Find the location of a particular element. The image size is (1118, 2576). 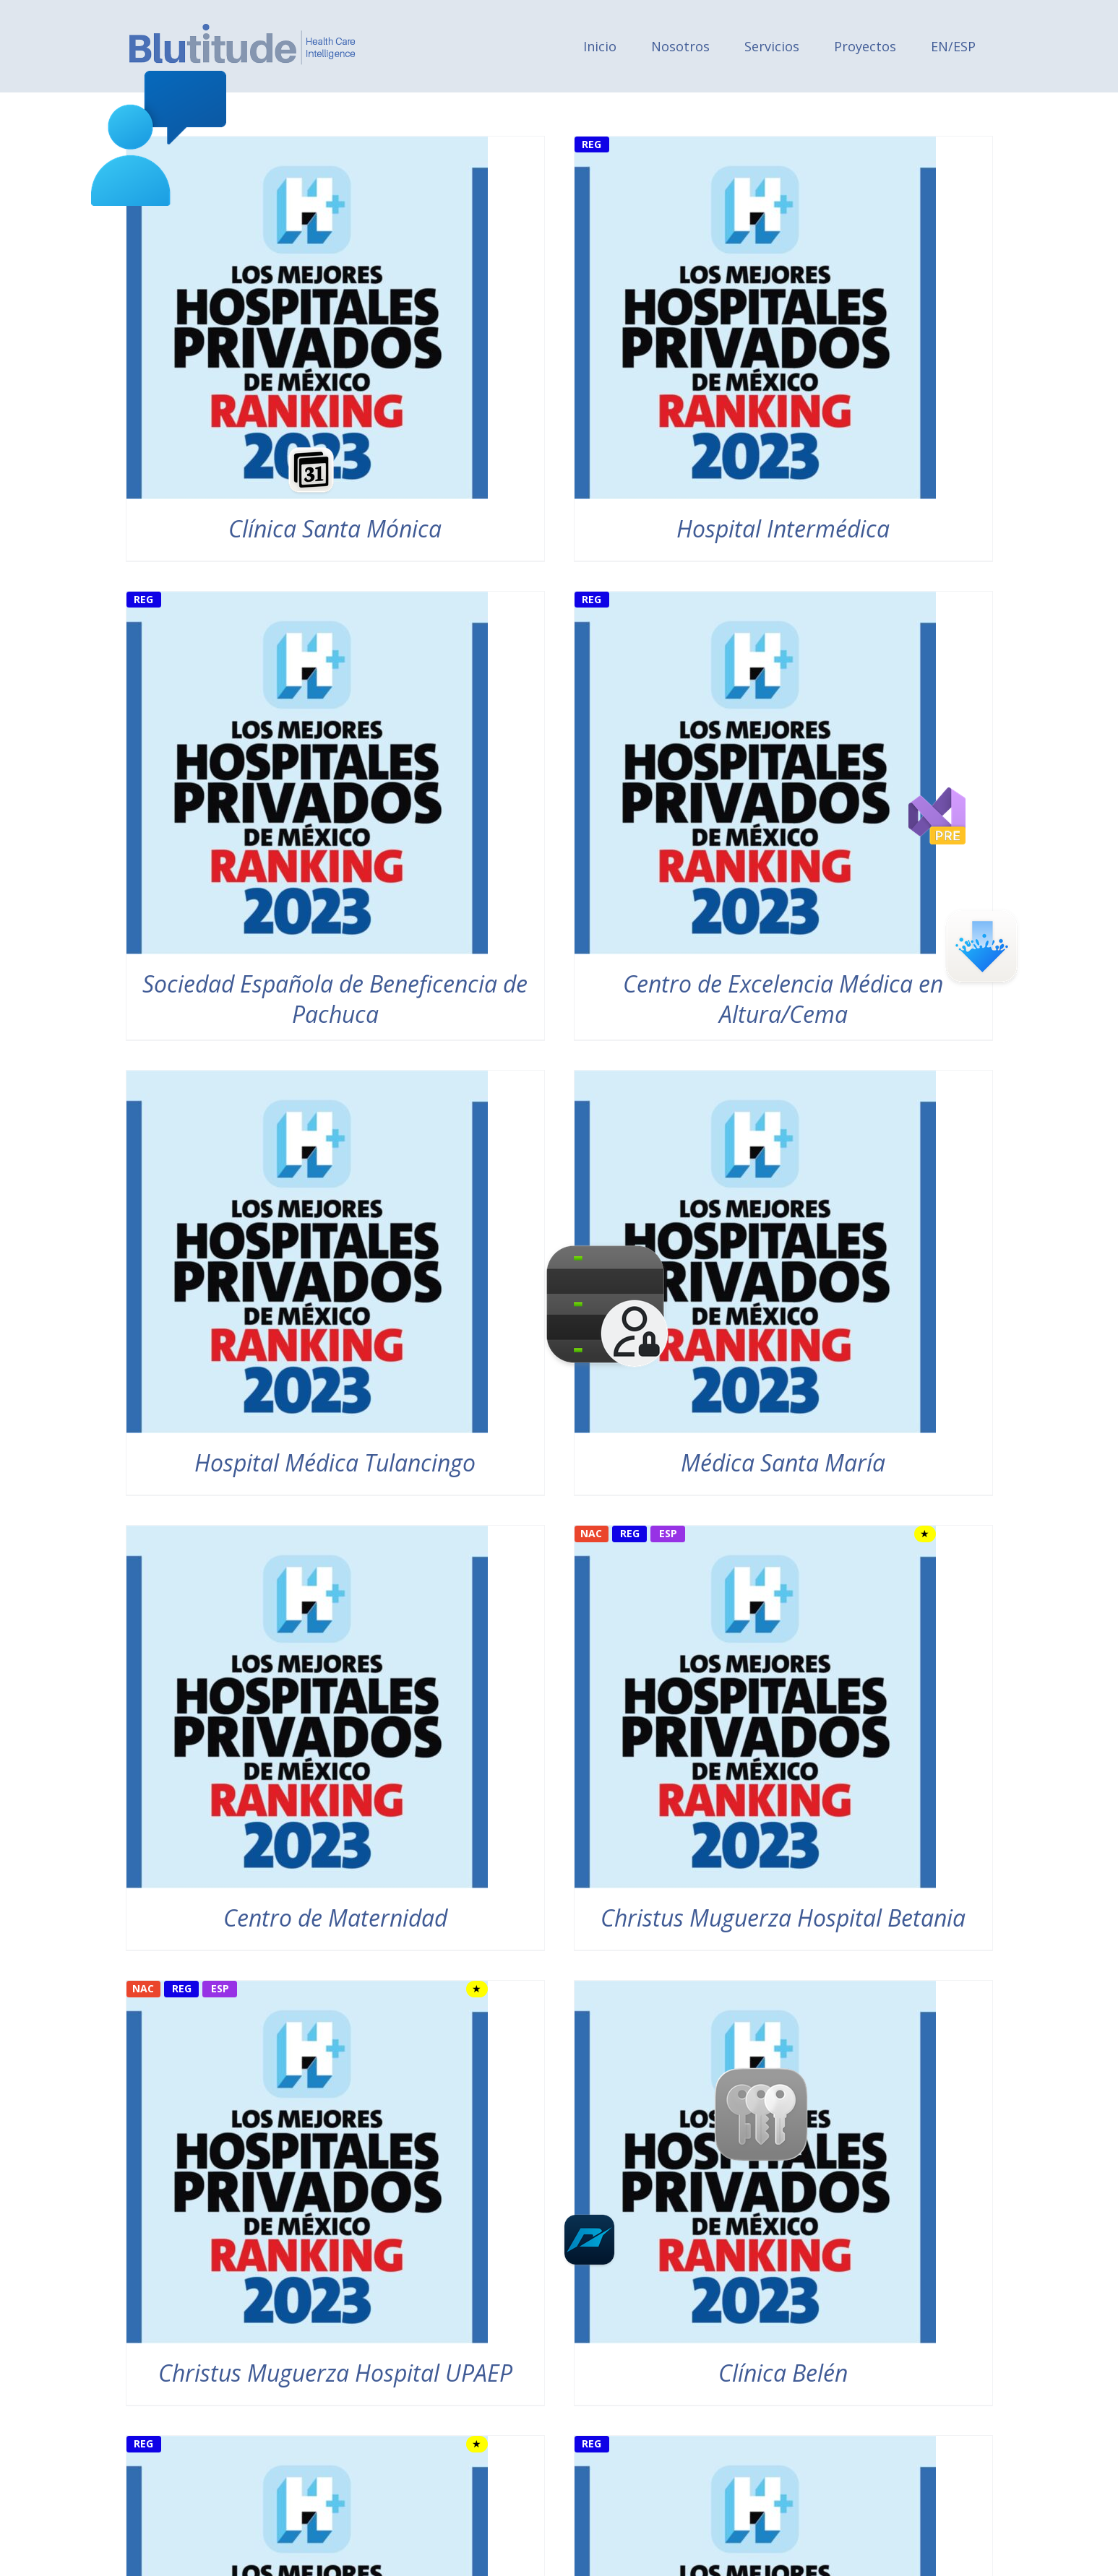

configure NIS network server preferences is located at coordinates (605, 1304).